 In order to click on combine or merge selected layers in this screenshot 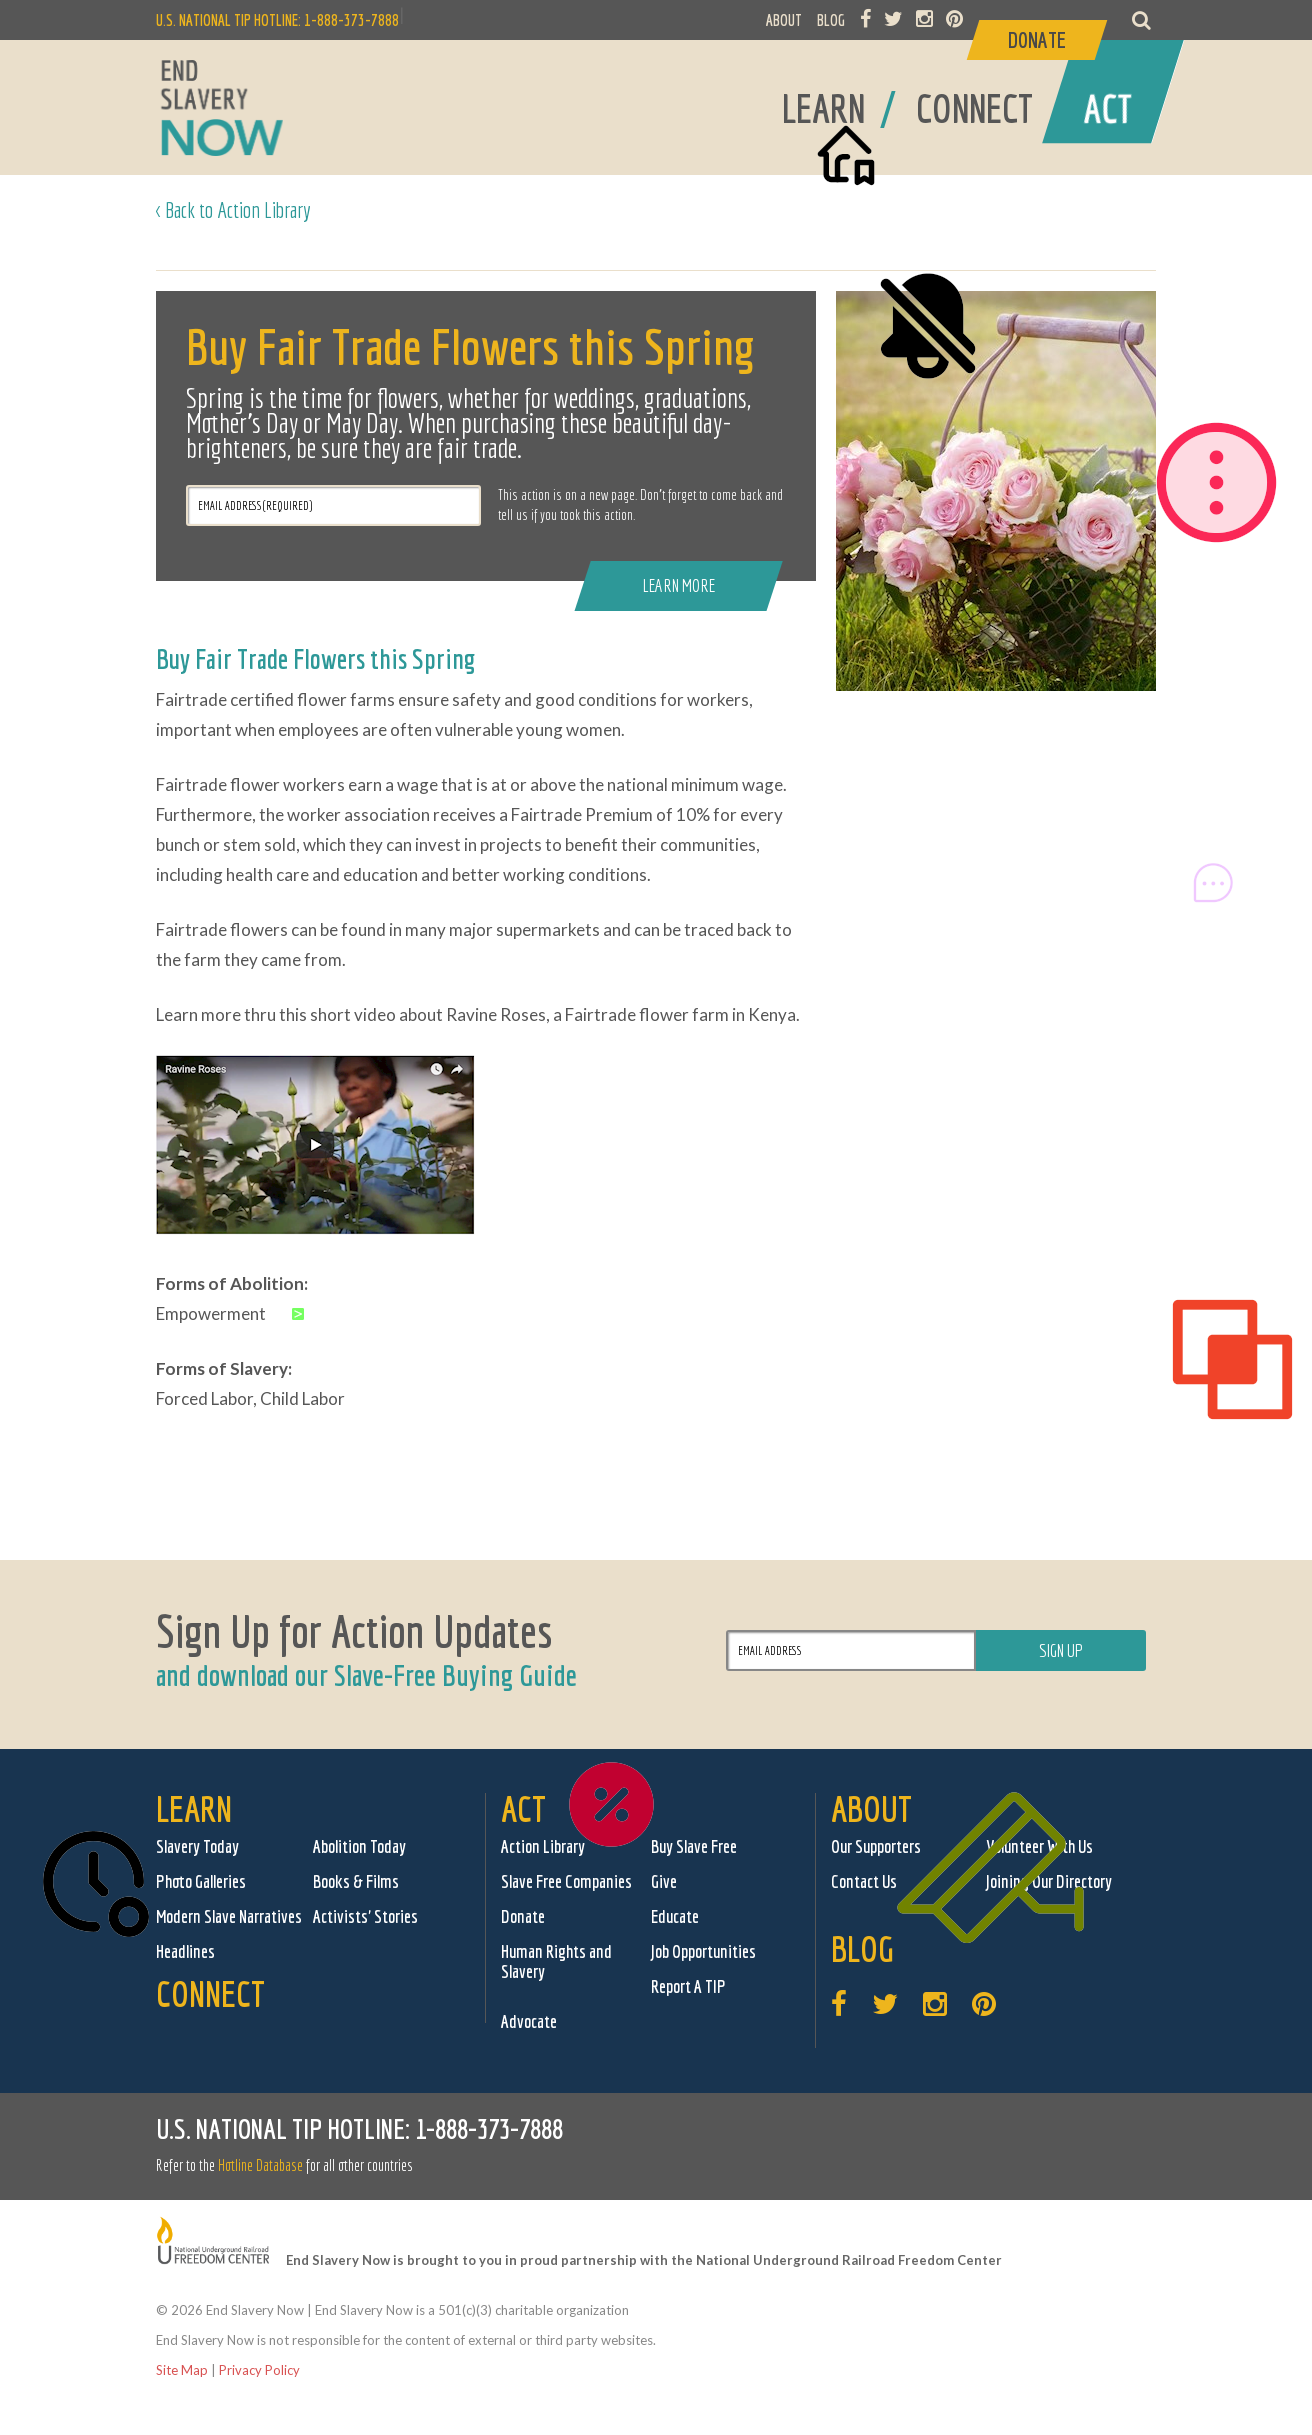, I will do `click(1232, 1359)`.